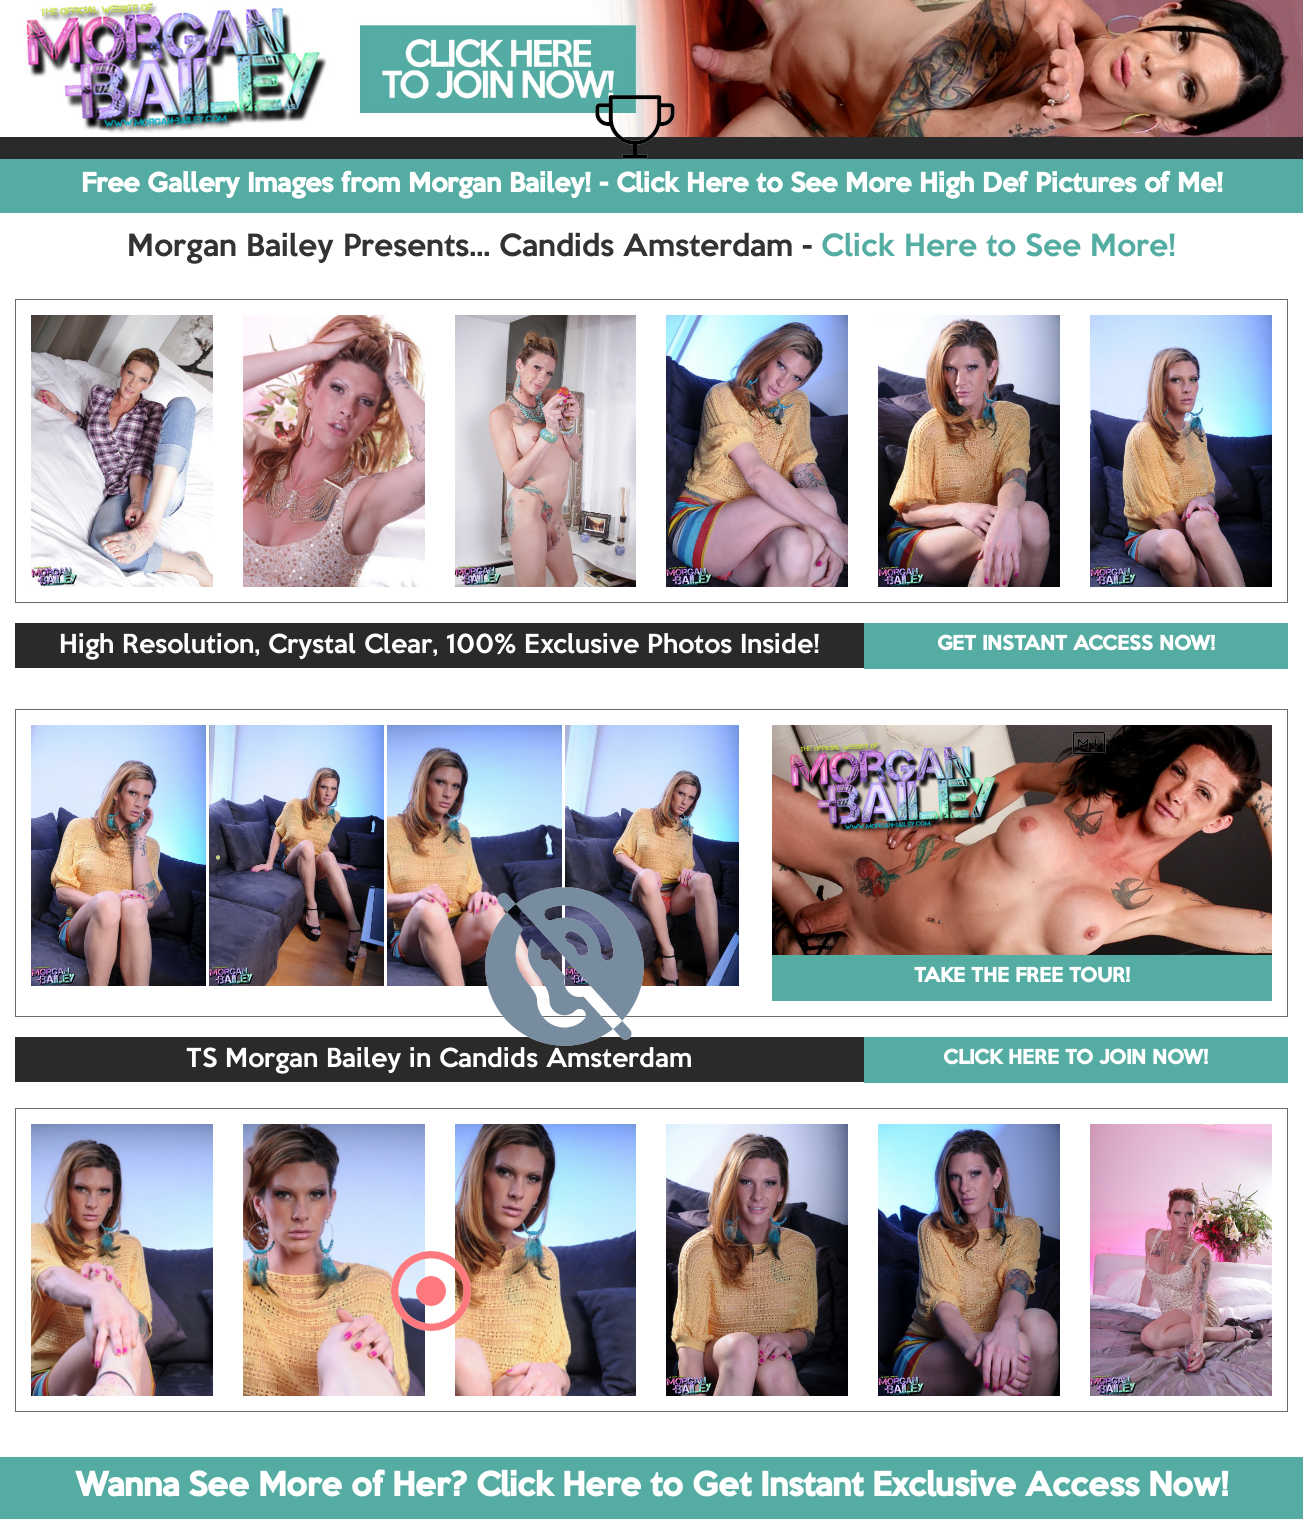 The height and width of the screenshot is (1519, 1303). What do you see at coordinates (431, 1291) in the screenshot?
I see `select this option (radio button)` at bounding box center [431, 1291].